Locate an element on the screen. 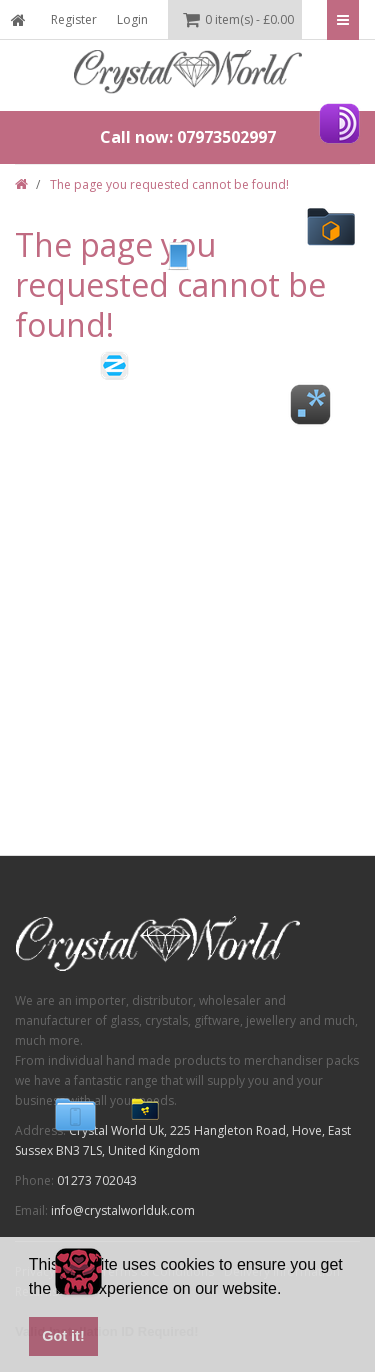  launch tor browser for private browsing is located at coordinates (339, 123).